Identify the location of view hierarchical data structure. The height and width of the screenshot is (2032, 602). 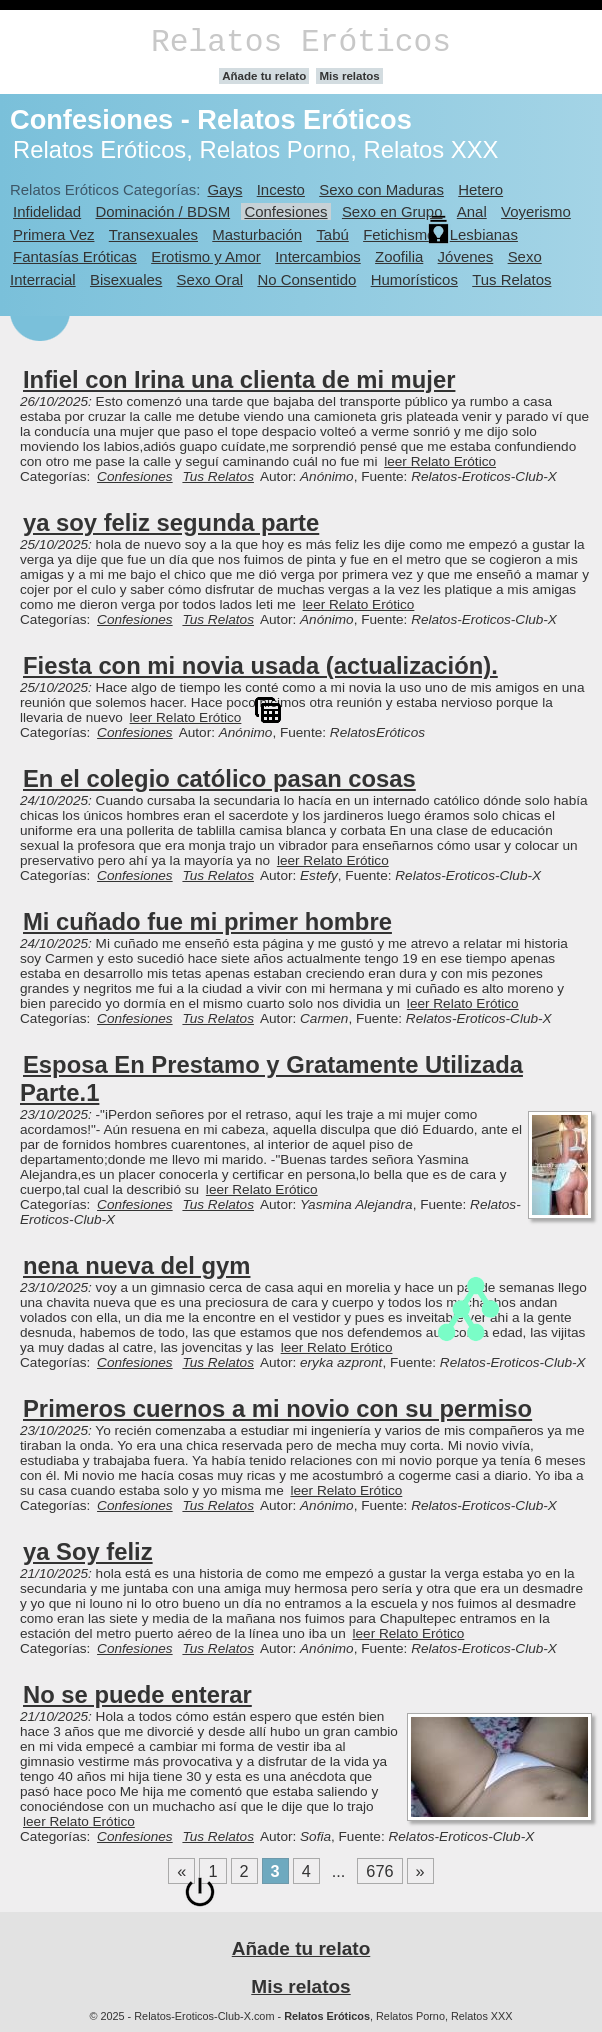
(470, 1309).